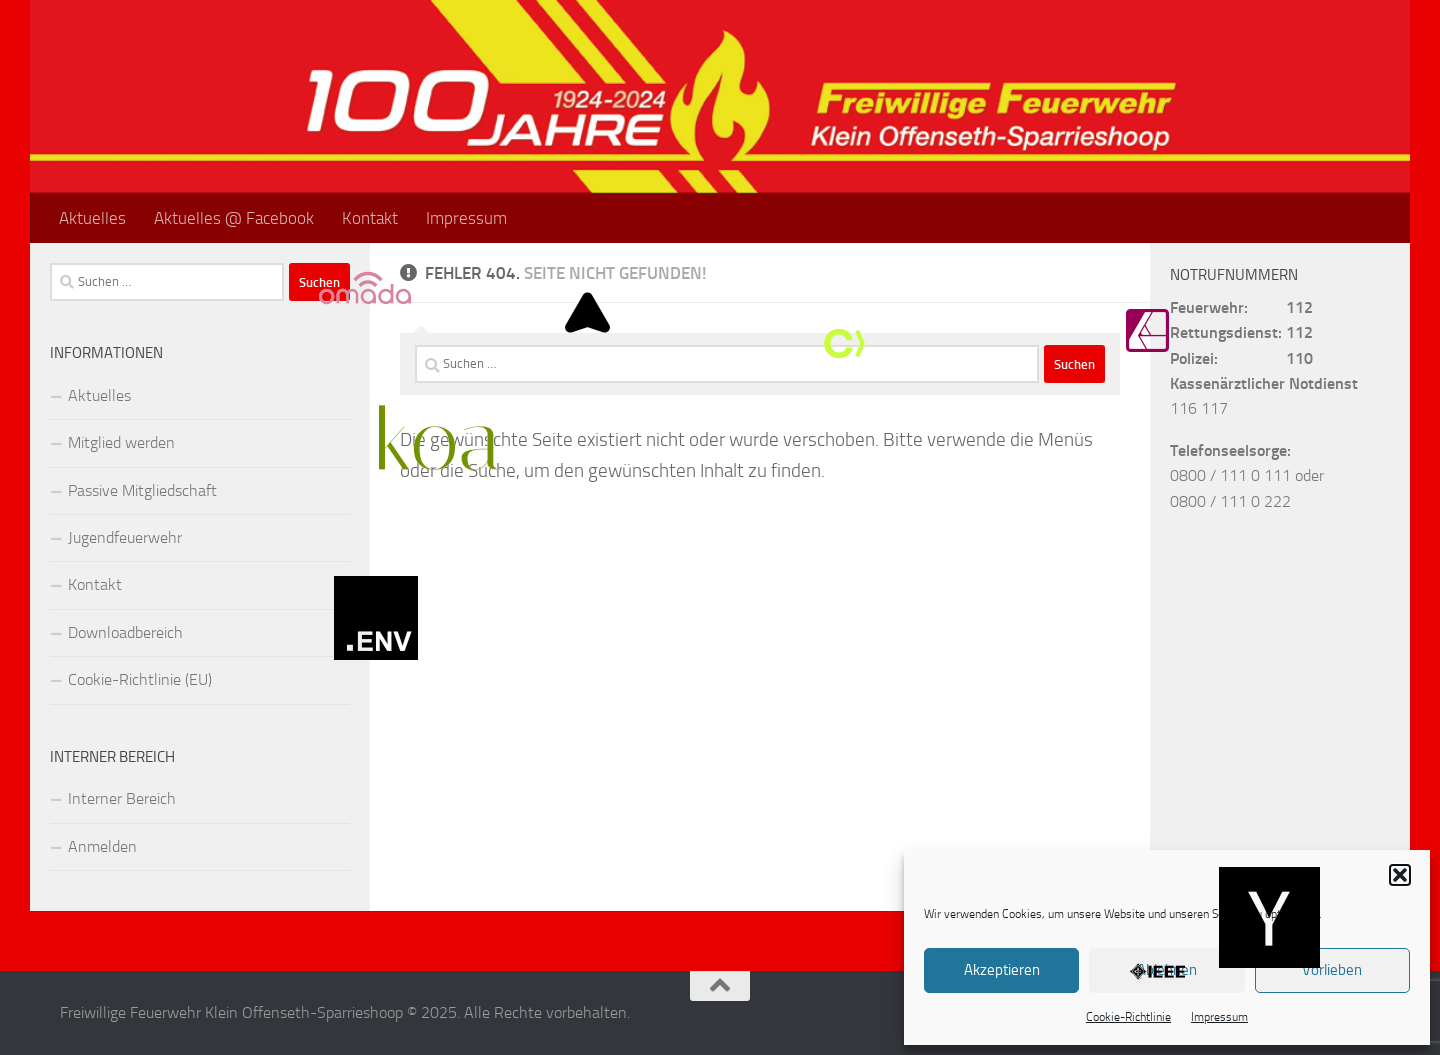 The image size is (1440, 1055). I want to click on spaceship brand logo, so click(587, 312).